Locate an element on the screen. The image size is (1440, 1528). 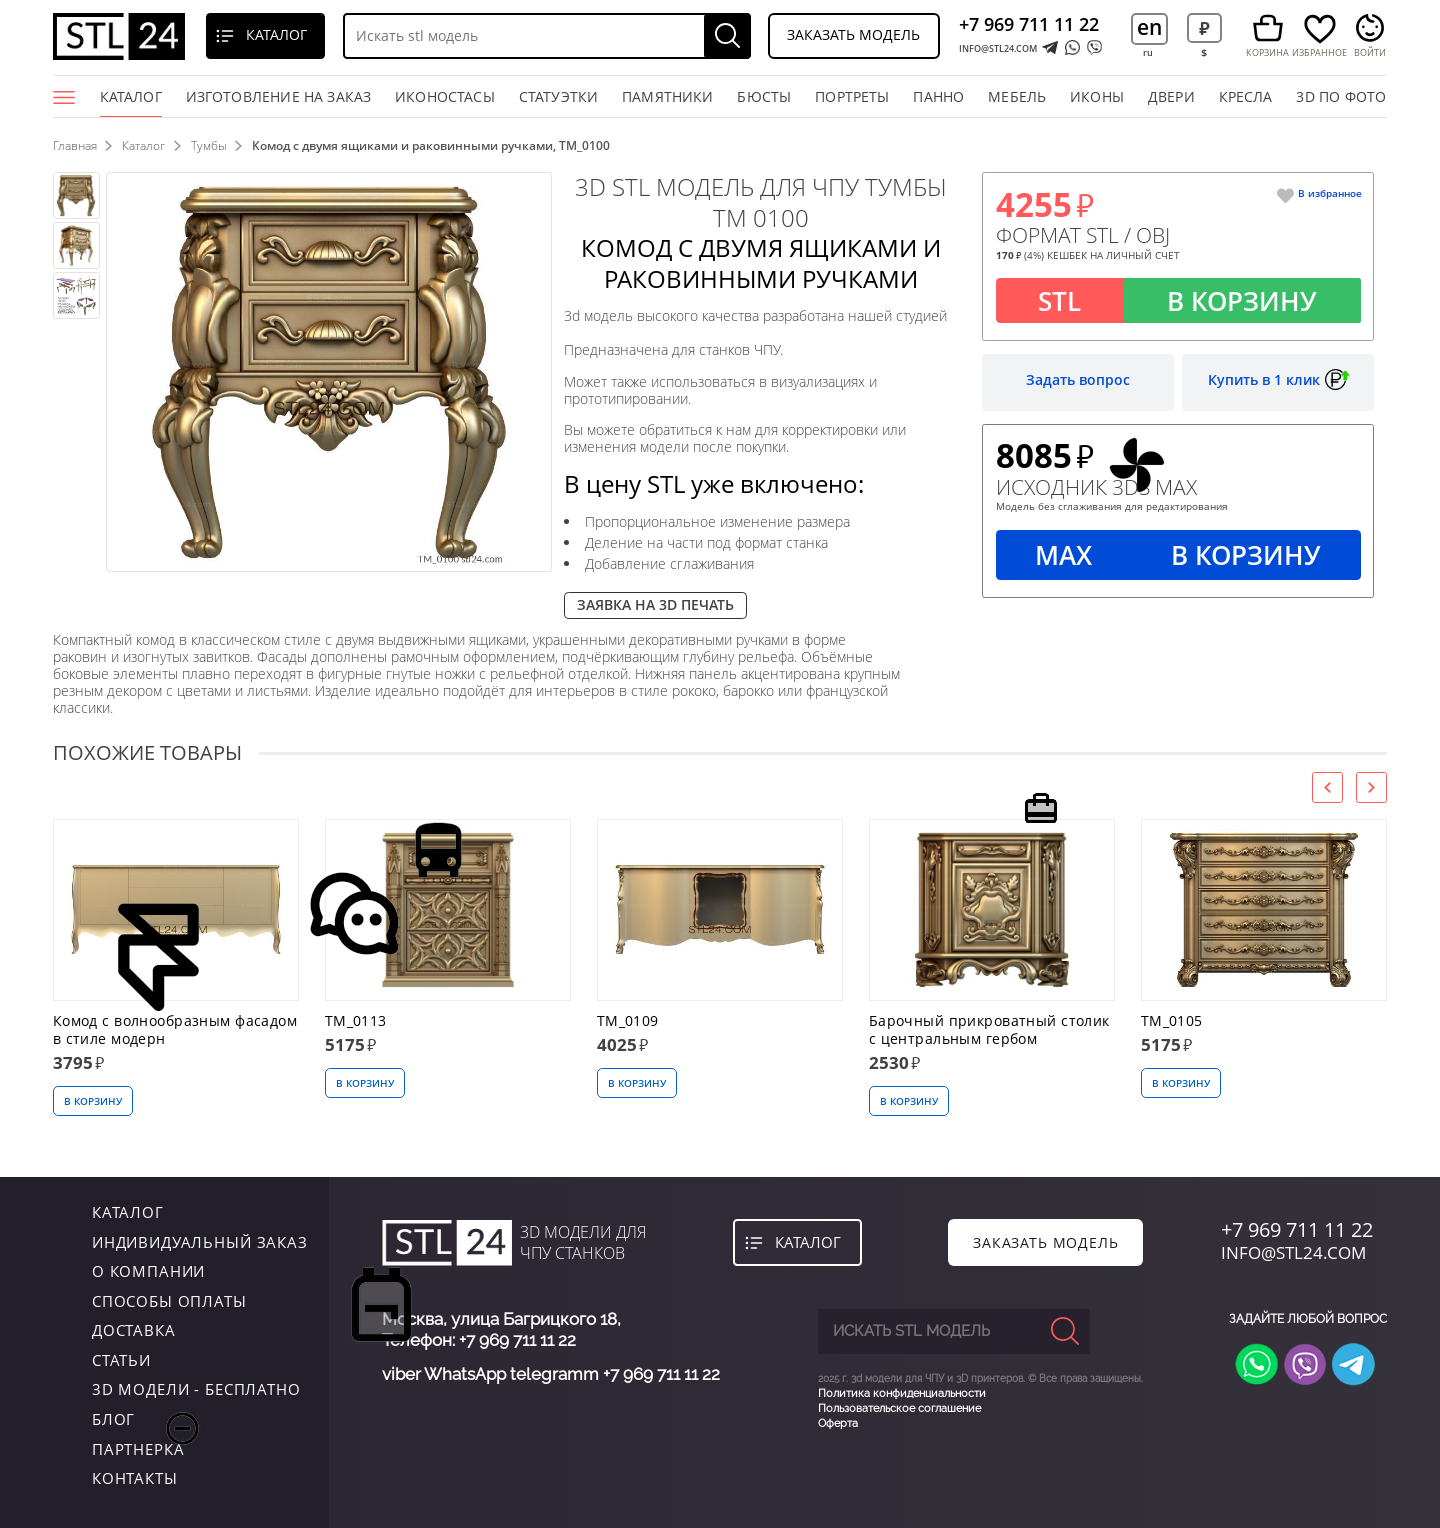
access your backpack or inventory is located at coordinates (381, 1304).